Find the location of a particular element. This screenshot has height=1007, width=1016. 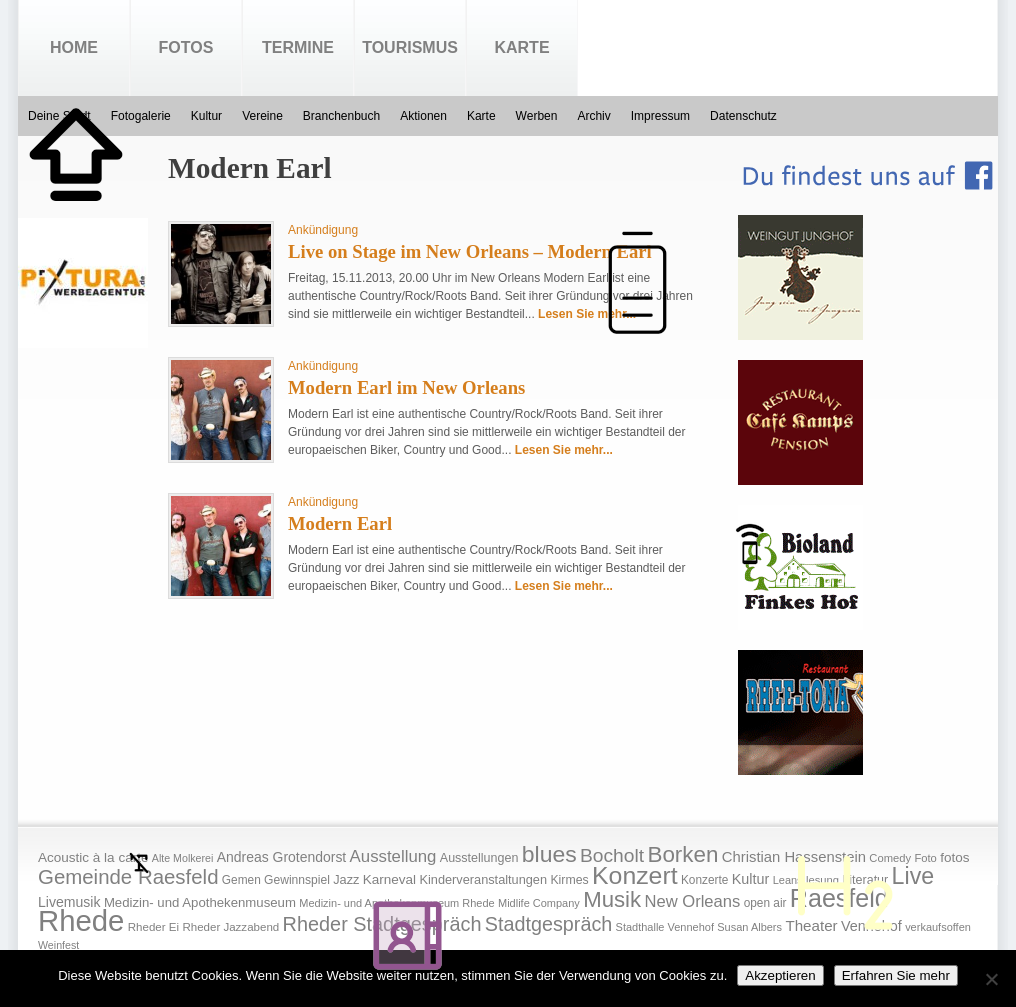

upload a file or content is located at coordinates (76, 158).